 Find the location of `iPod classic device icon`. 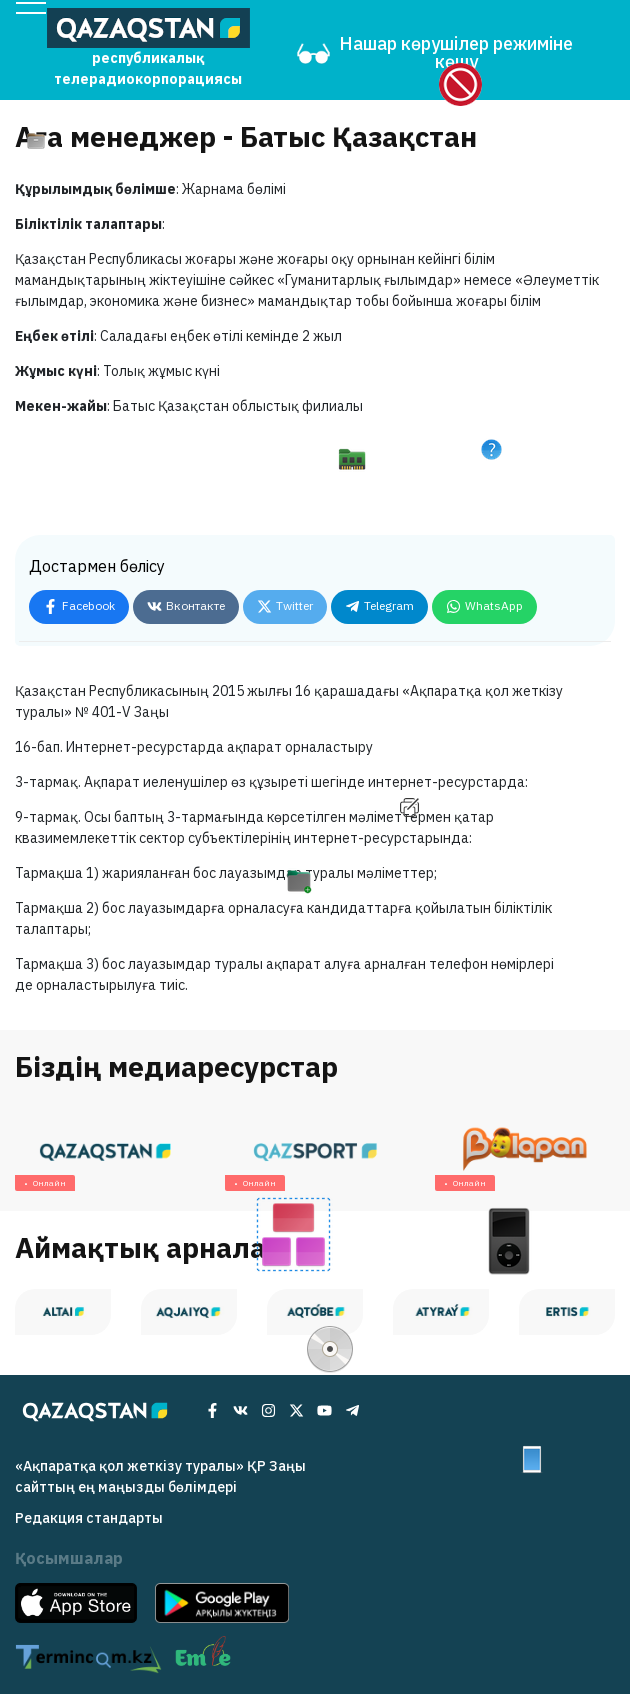

iPod classic device icon is located at coordinates (509, 1241).